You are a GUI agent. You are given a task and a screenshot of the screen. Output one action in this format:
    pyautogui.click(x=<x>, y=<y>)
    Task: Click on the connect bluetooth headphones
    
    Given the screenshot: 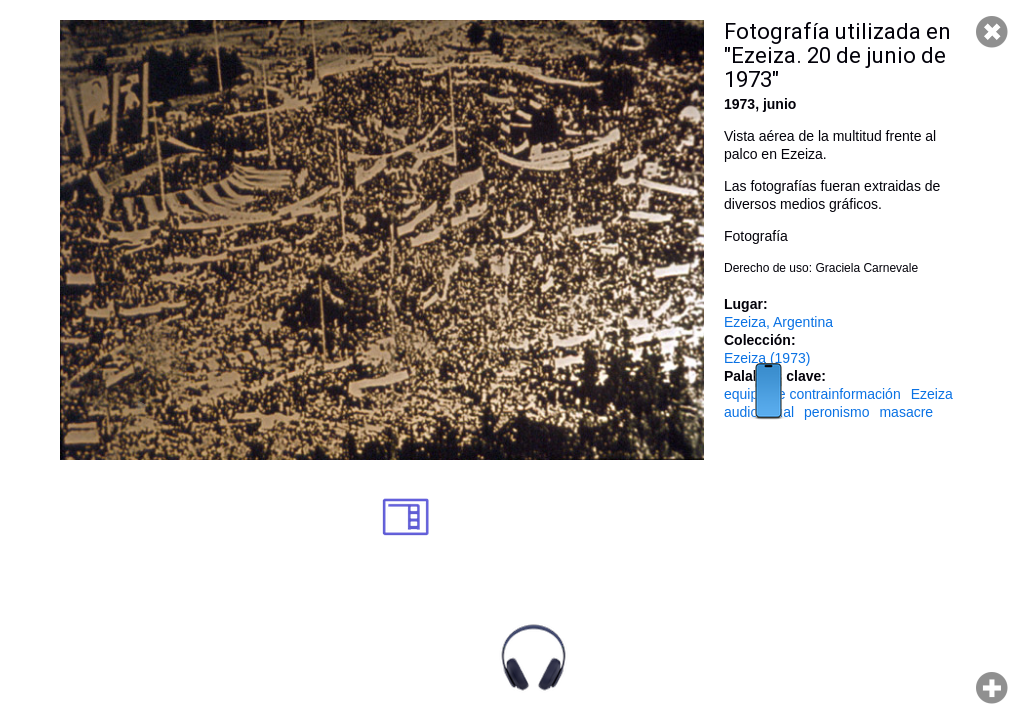 What is the action you would take?
    pyautogui.click(x=533, y=658)
    